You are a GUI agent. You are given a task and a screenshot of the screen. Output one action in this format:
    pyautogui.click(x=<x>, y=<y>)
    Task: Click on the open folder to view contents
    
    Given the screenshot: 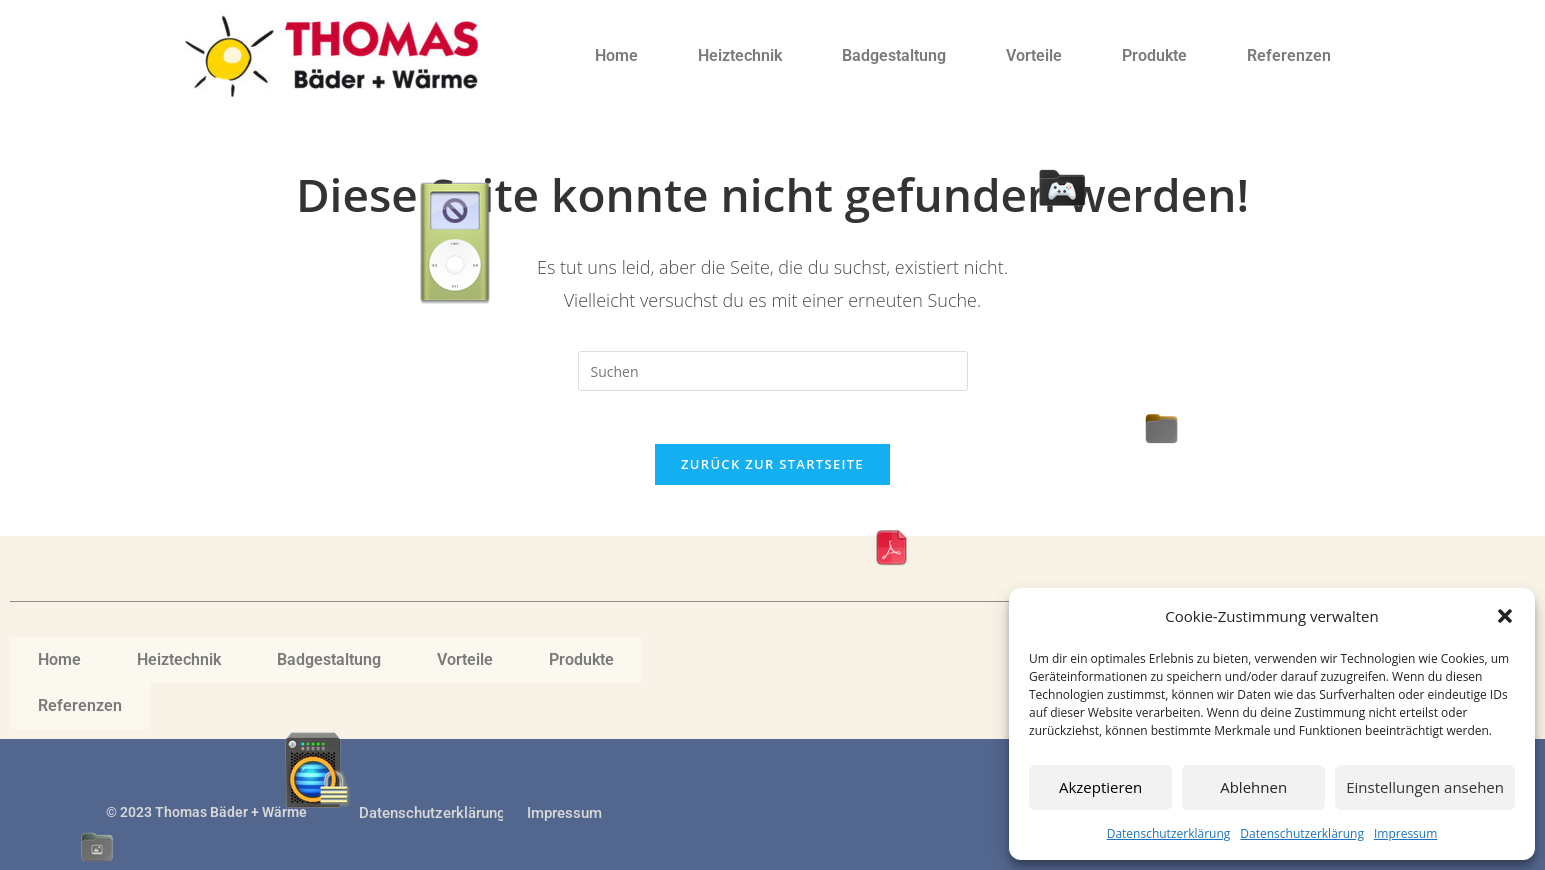 What is the action you would take?
    pyautogui.click(x=1161, y=428)
    